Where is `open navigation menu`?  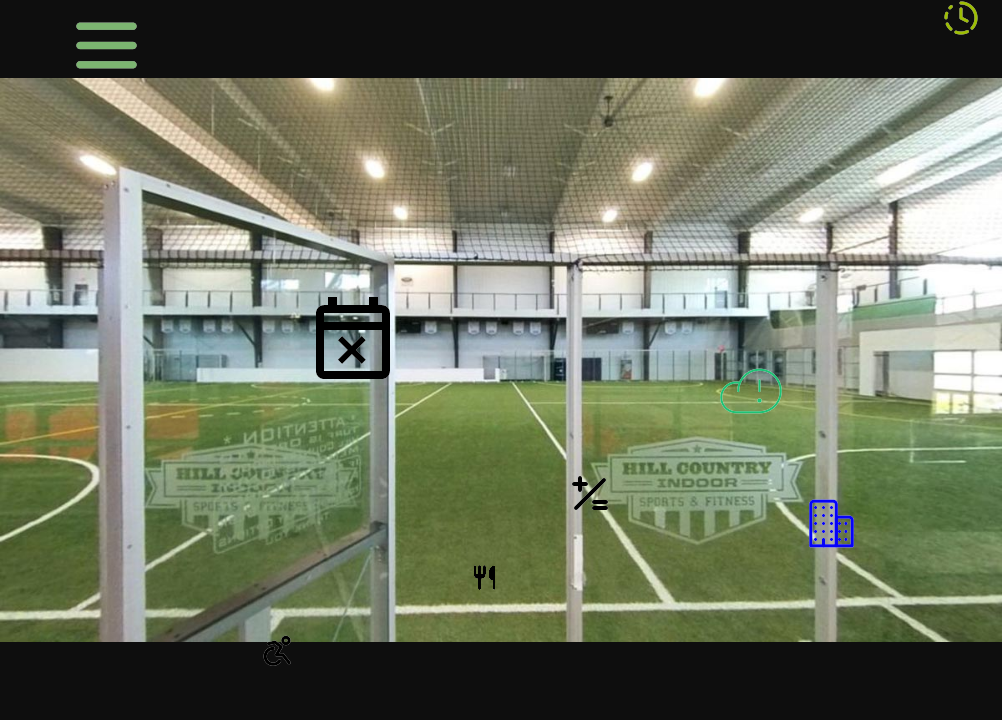
open navigation menu is located at coordinates (106, 45).